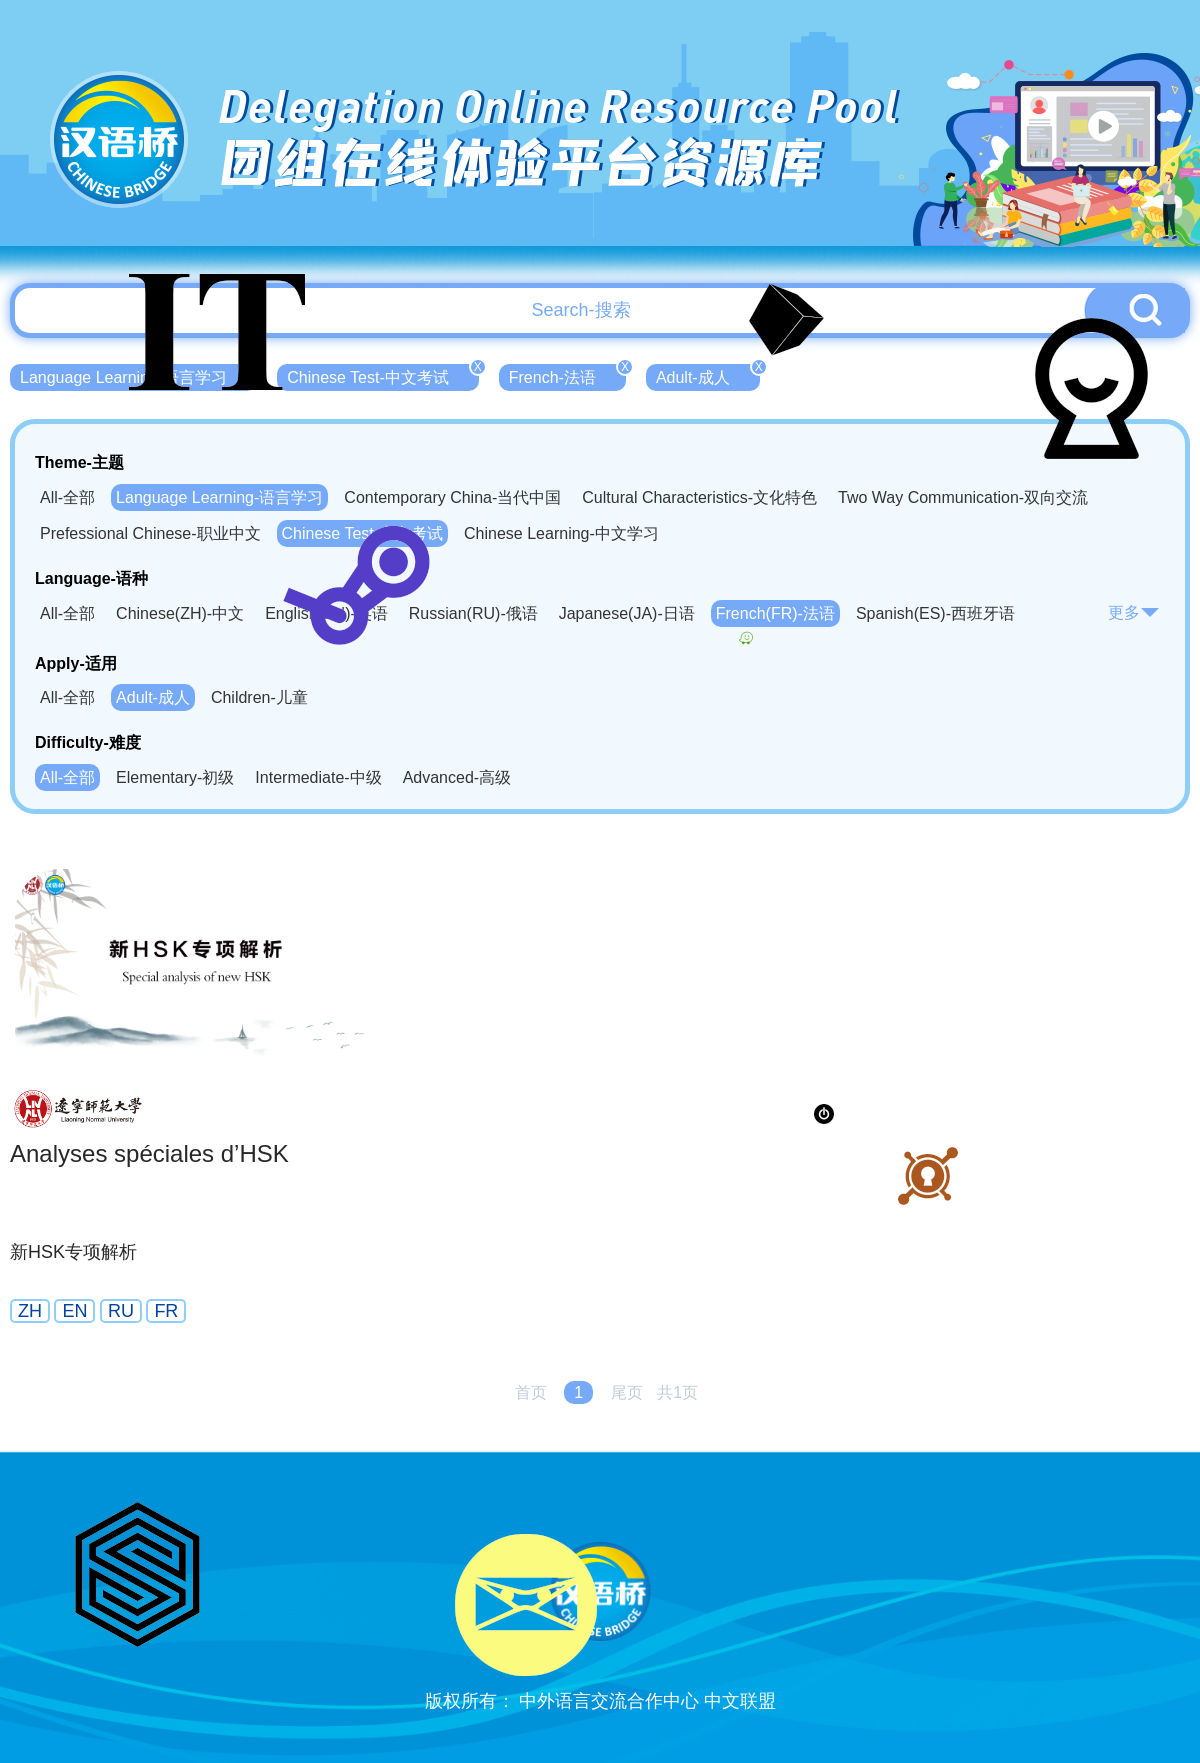  Describe the element at coordinates (786, 319) in the screenshot. I see `visit anycubic website or store` at that location.